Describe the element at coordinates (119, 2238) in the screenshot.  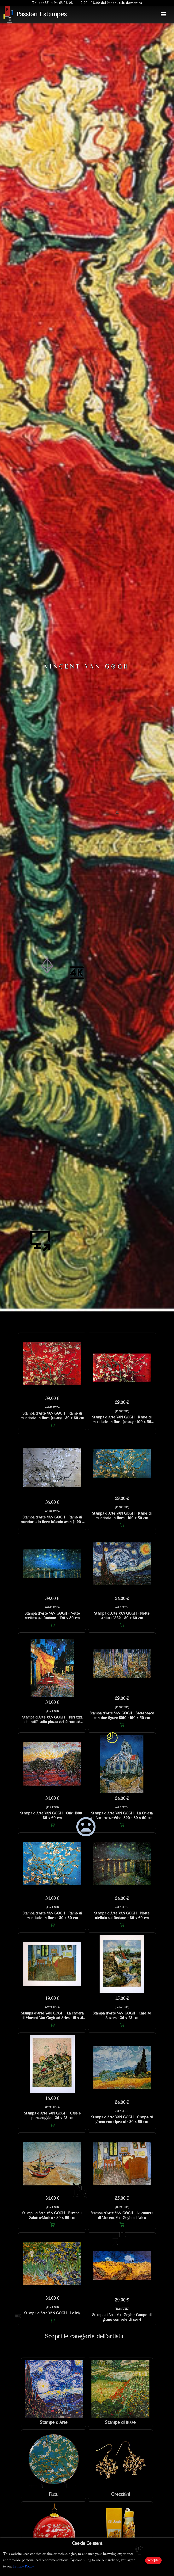
I see `minimize or collapse the current window` at that location.